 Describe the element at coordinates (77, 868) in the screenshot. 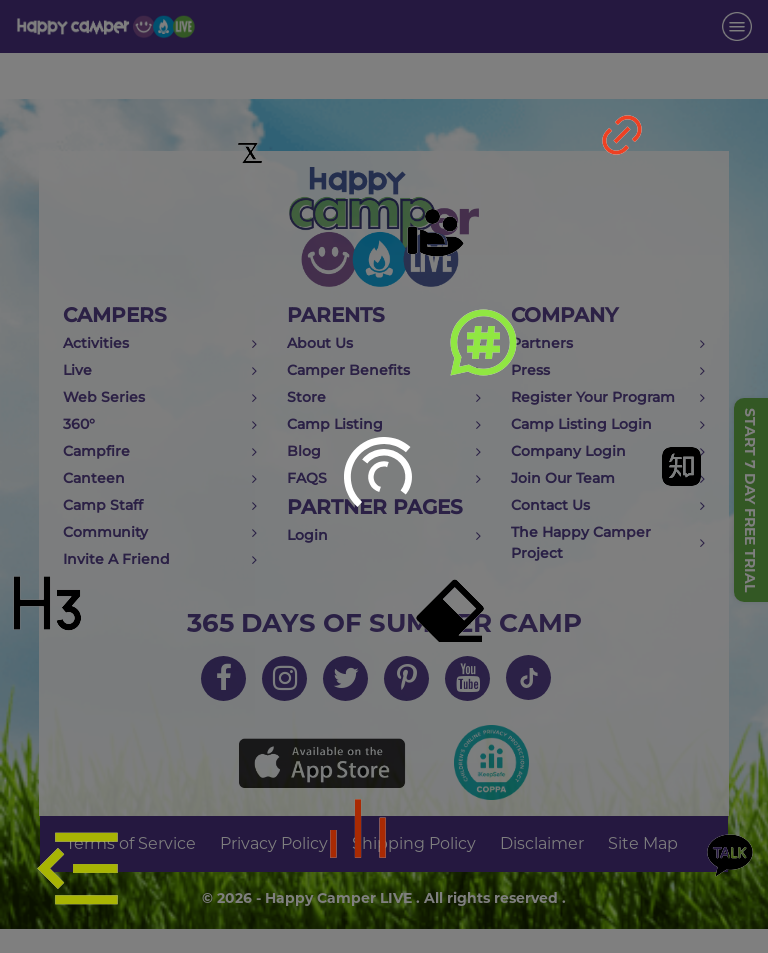

I see `collapse the sidebar menu` at that location.